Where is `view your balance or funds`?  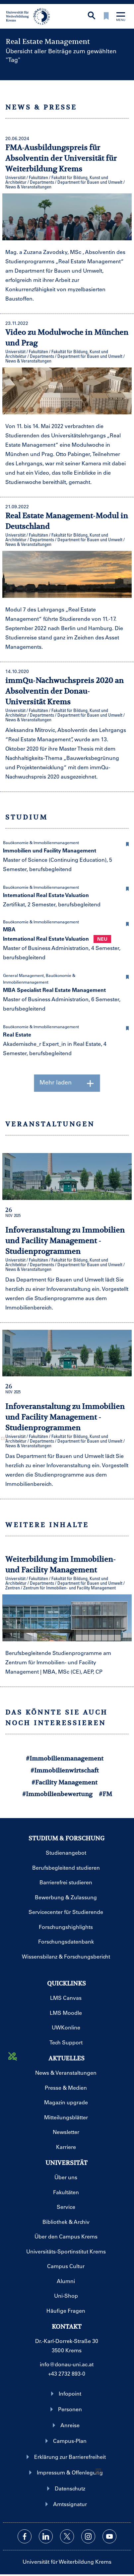
view your balance or funds is located at coordinates (4, 1438).